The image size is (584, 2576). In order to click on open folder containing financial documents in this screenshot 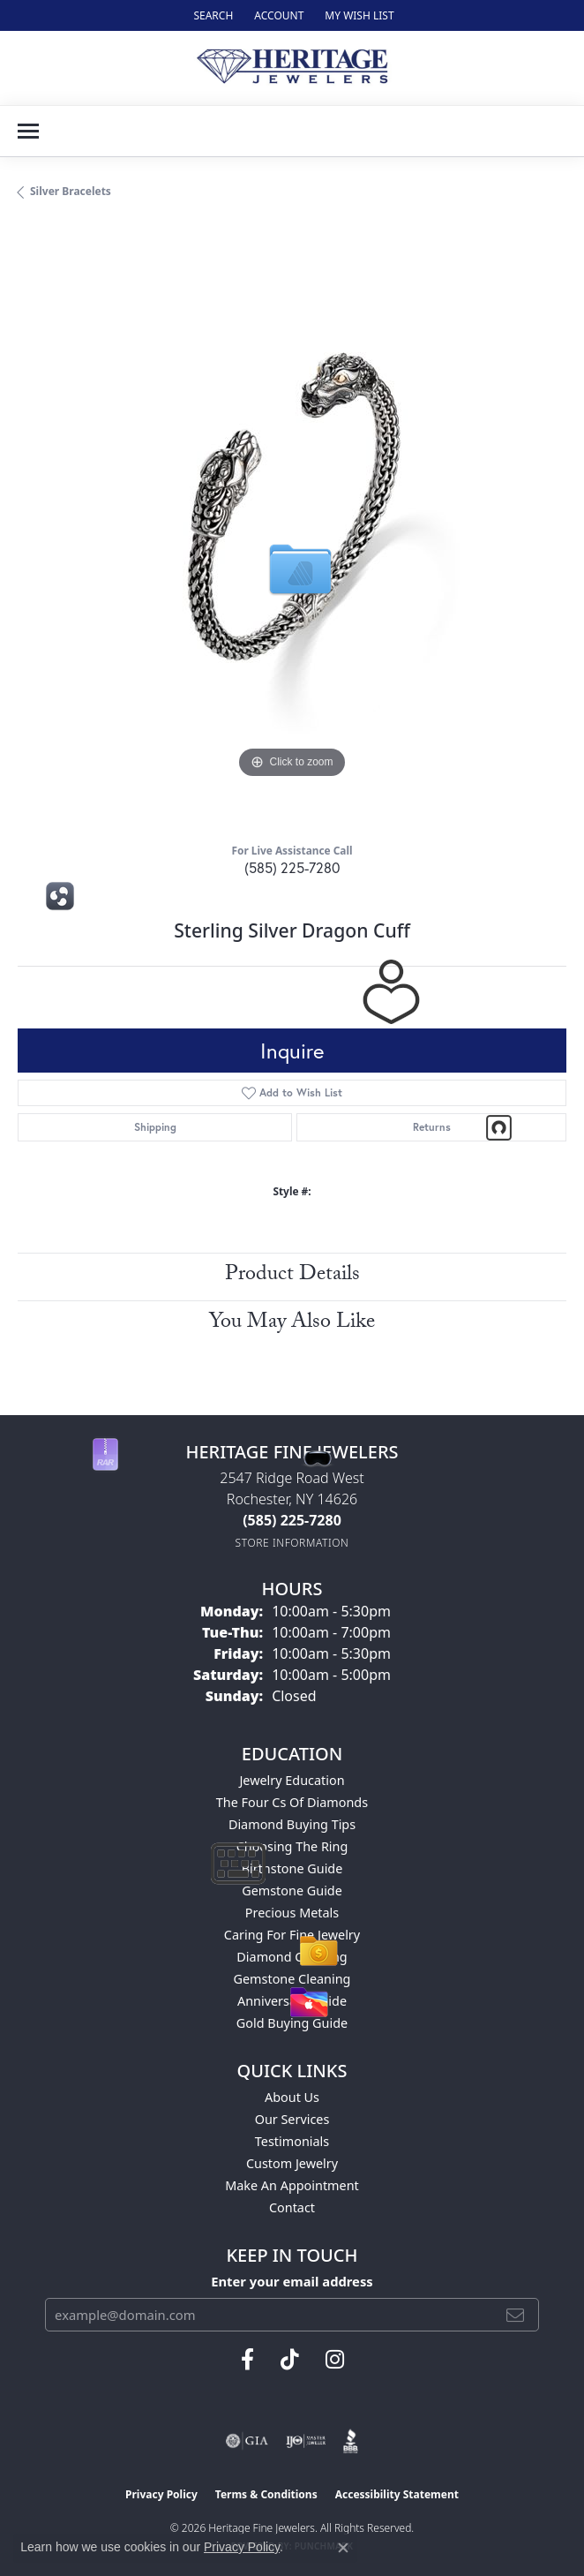, I will do `click(318, 1952)`.